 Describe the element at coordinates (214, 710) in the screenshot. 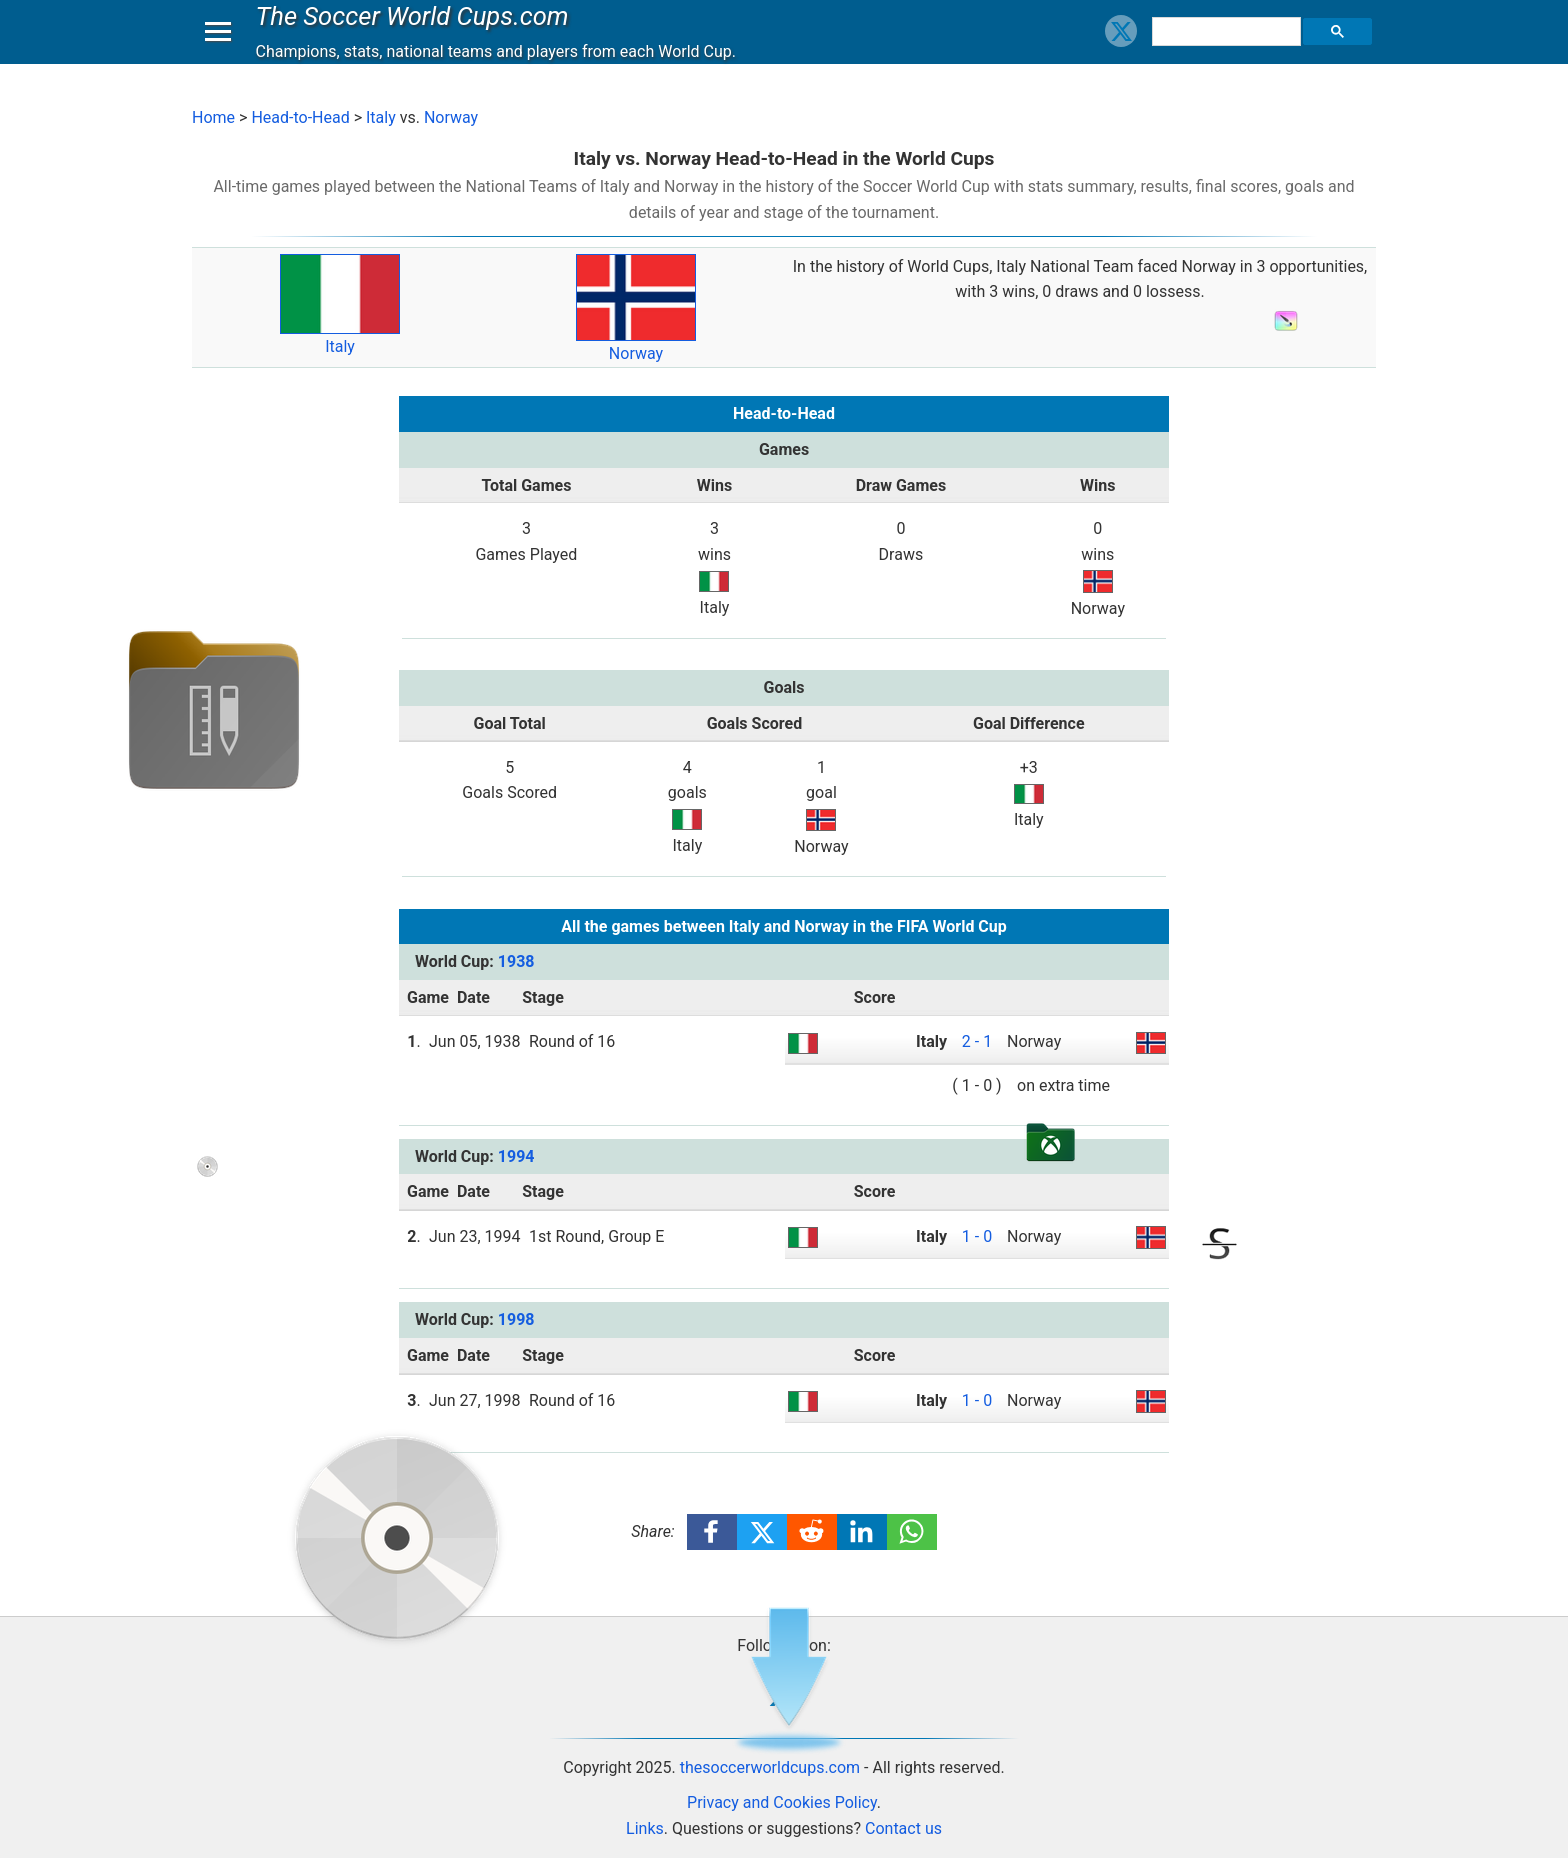

I see `open templates folder` at that location.